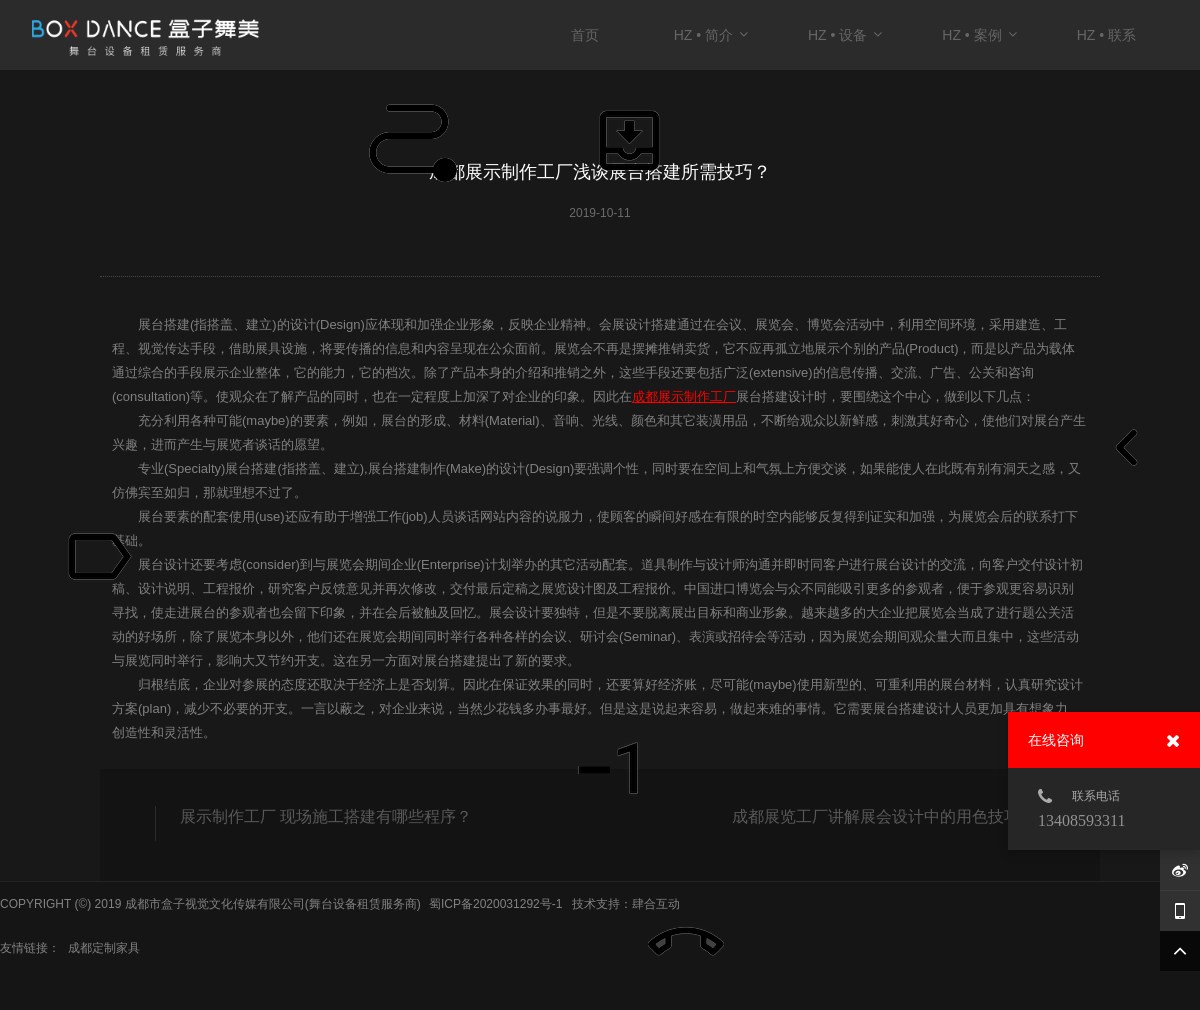  What do you see at coordinates (414, 139) in the screenshot?
I see `view or edit a route path` at bounding box center [414, 139].